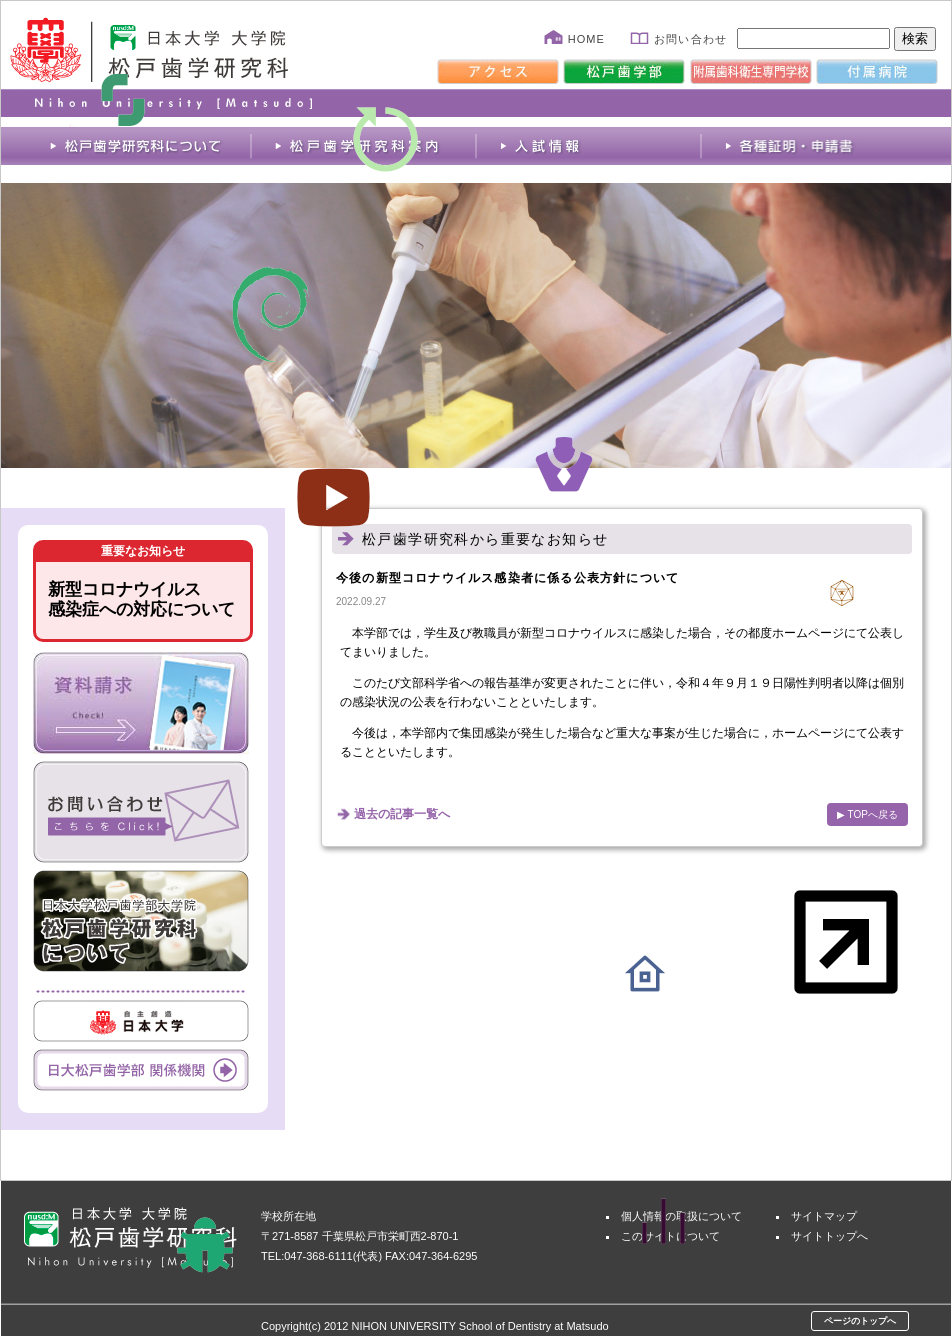 The image size is (952, 1336). Describe the element at coordinates (333, 497) in the screenshot. I see `open YouTube app` at that location.